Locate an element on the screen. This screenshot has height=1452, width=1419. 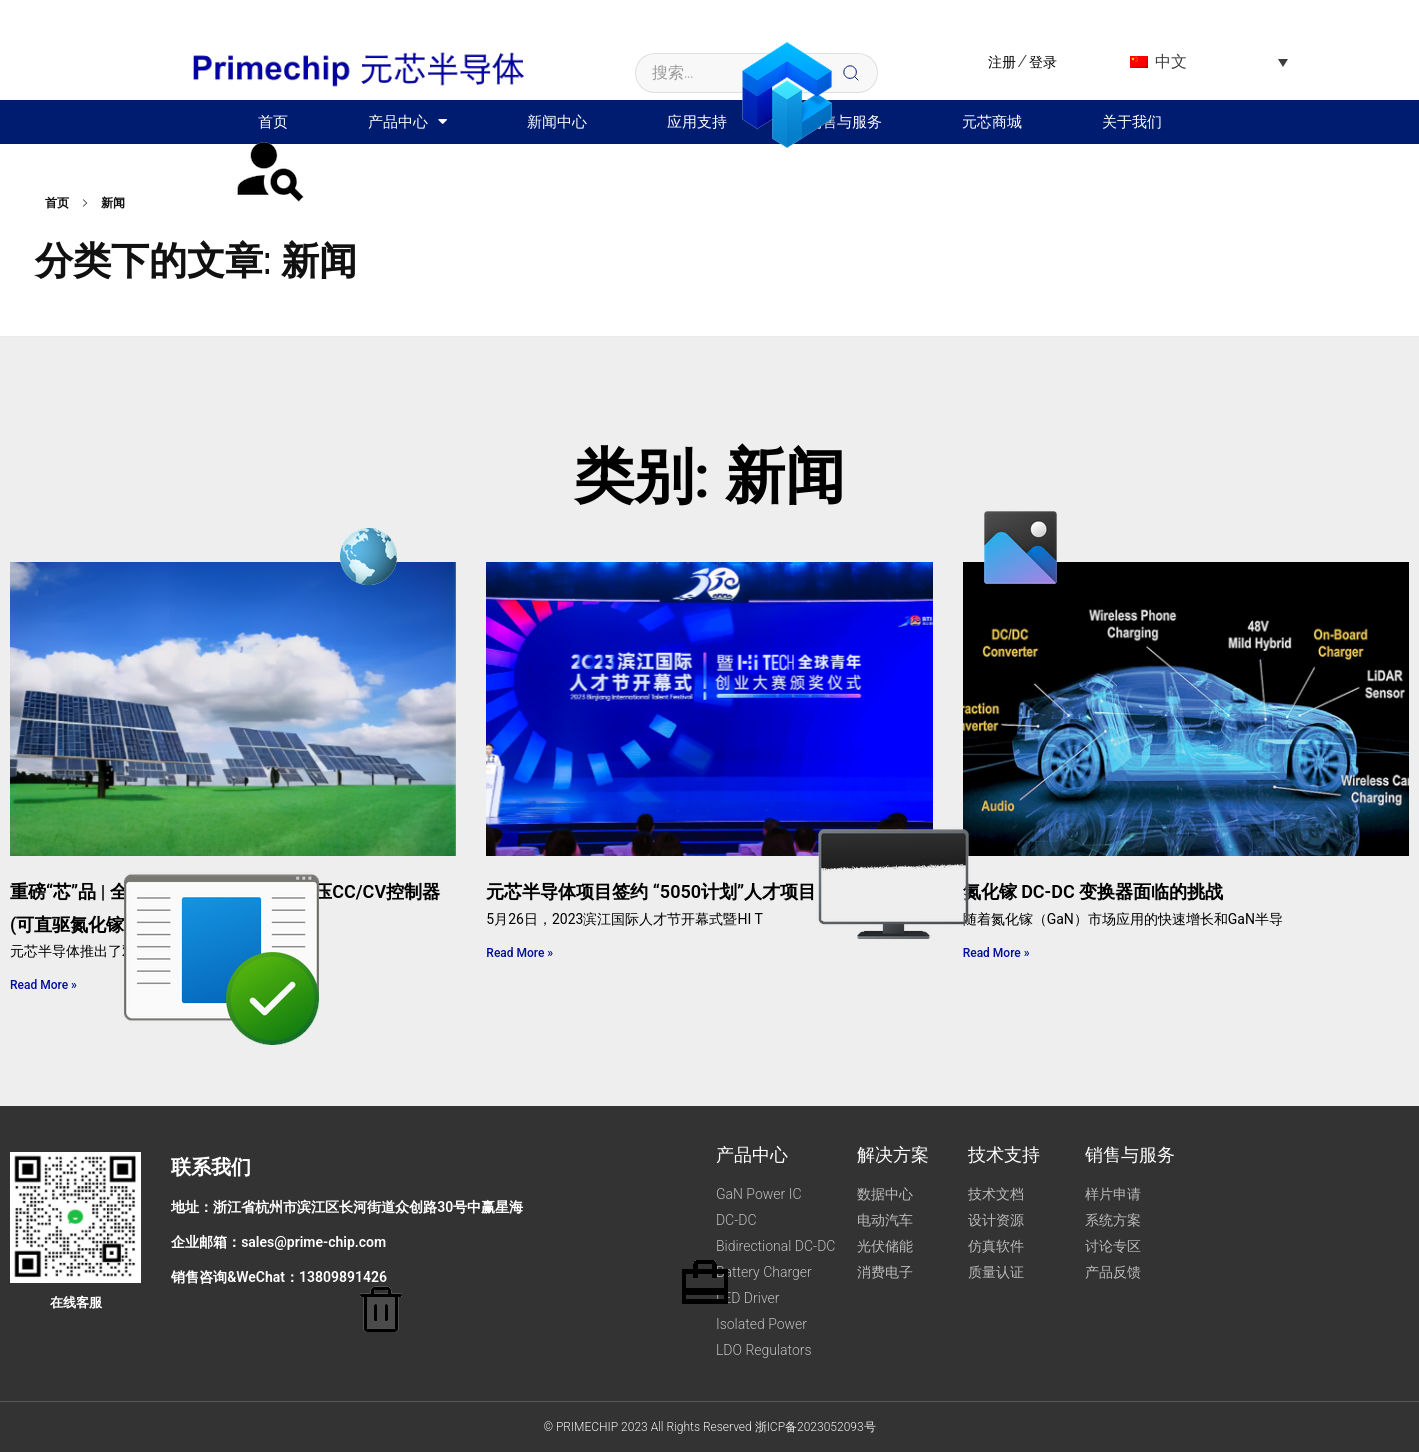
open the photos app is located at coordinates (1020, 547).